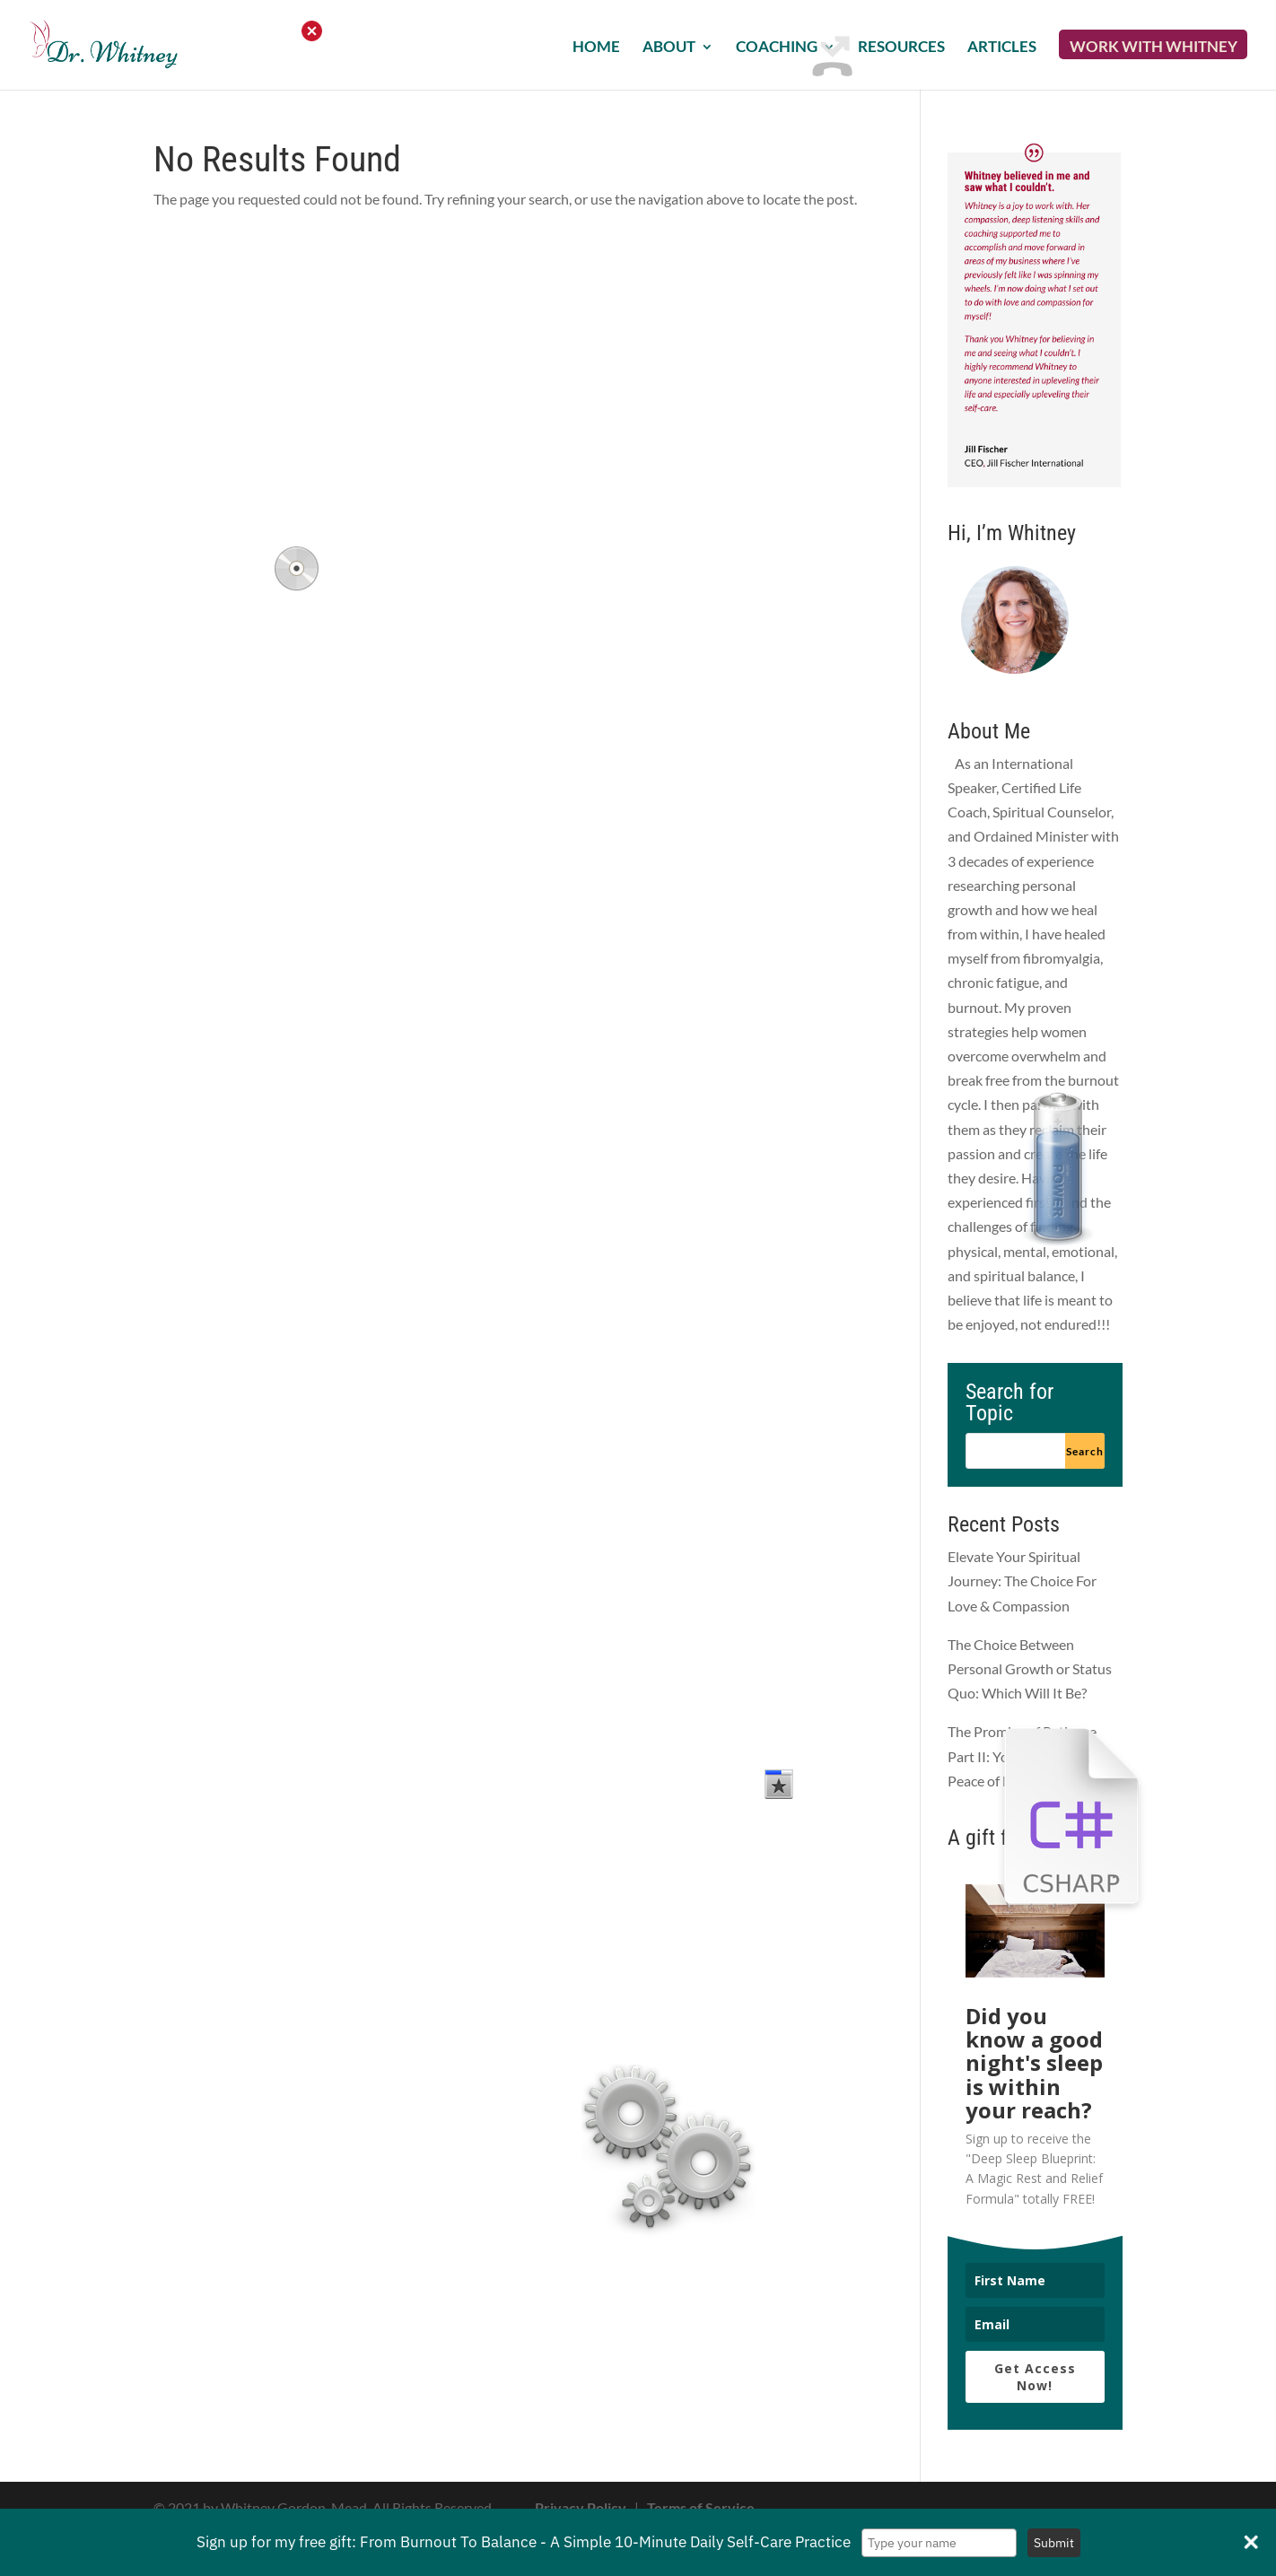 This screenshot has width=1276, height=2576. Describe the element at coordinates (779, 1784) in the screenshot. I see `access favorited items in your media library` at that location.